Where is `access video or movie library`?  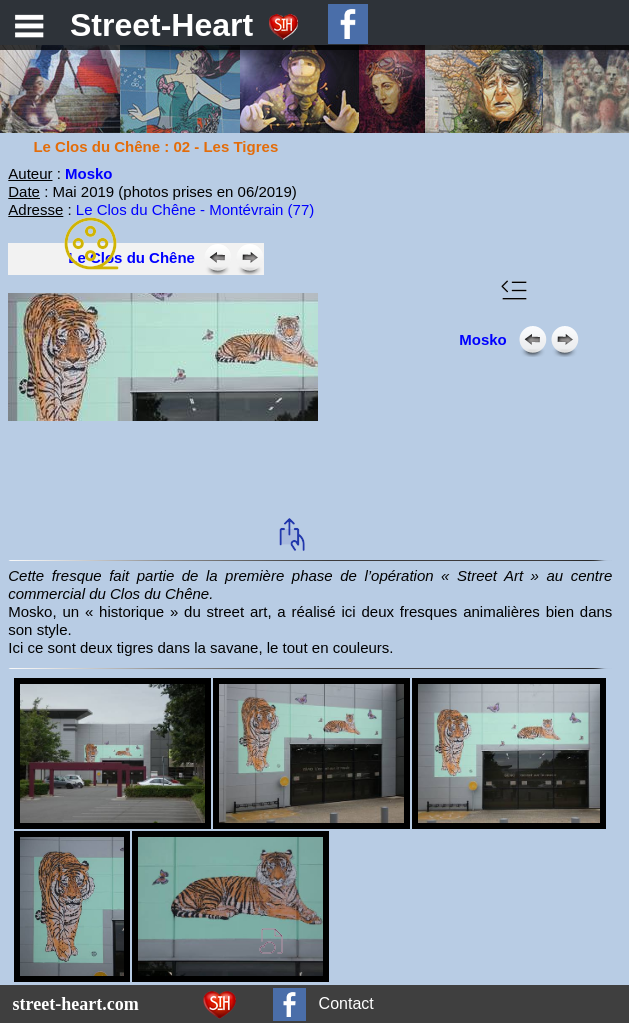 access video or movie library is located at coordinates (90, 243).